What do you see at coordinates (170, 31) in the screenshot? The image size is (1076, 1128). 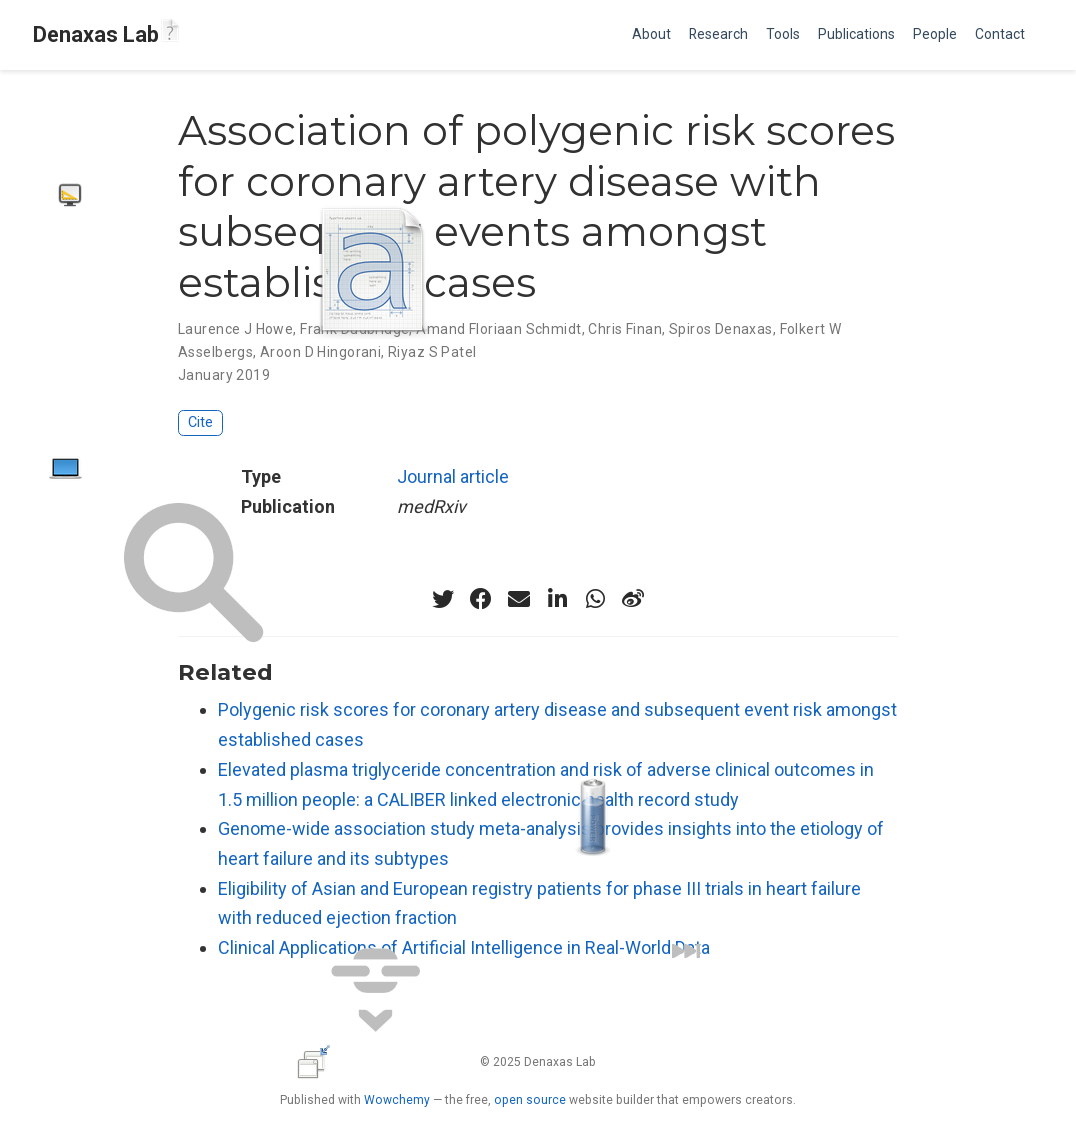 I see `indicates an unrecognized file type` at bounding box center [170, 31].